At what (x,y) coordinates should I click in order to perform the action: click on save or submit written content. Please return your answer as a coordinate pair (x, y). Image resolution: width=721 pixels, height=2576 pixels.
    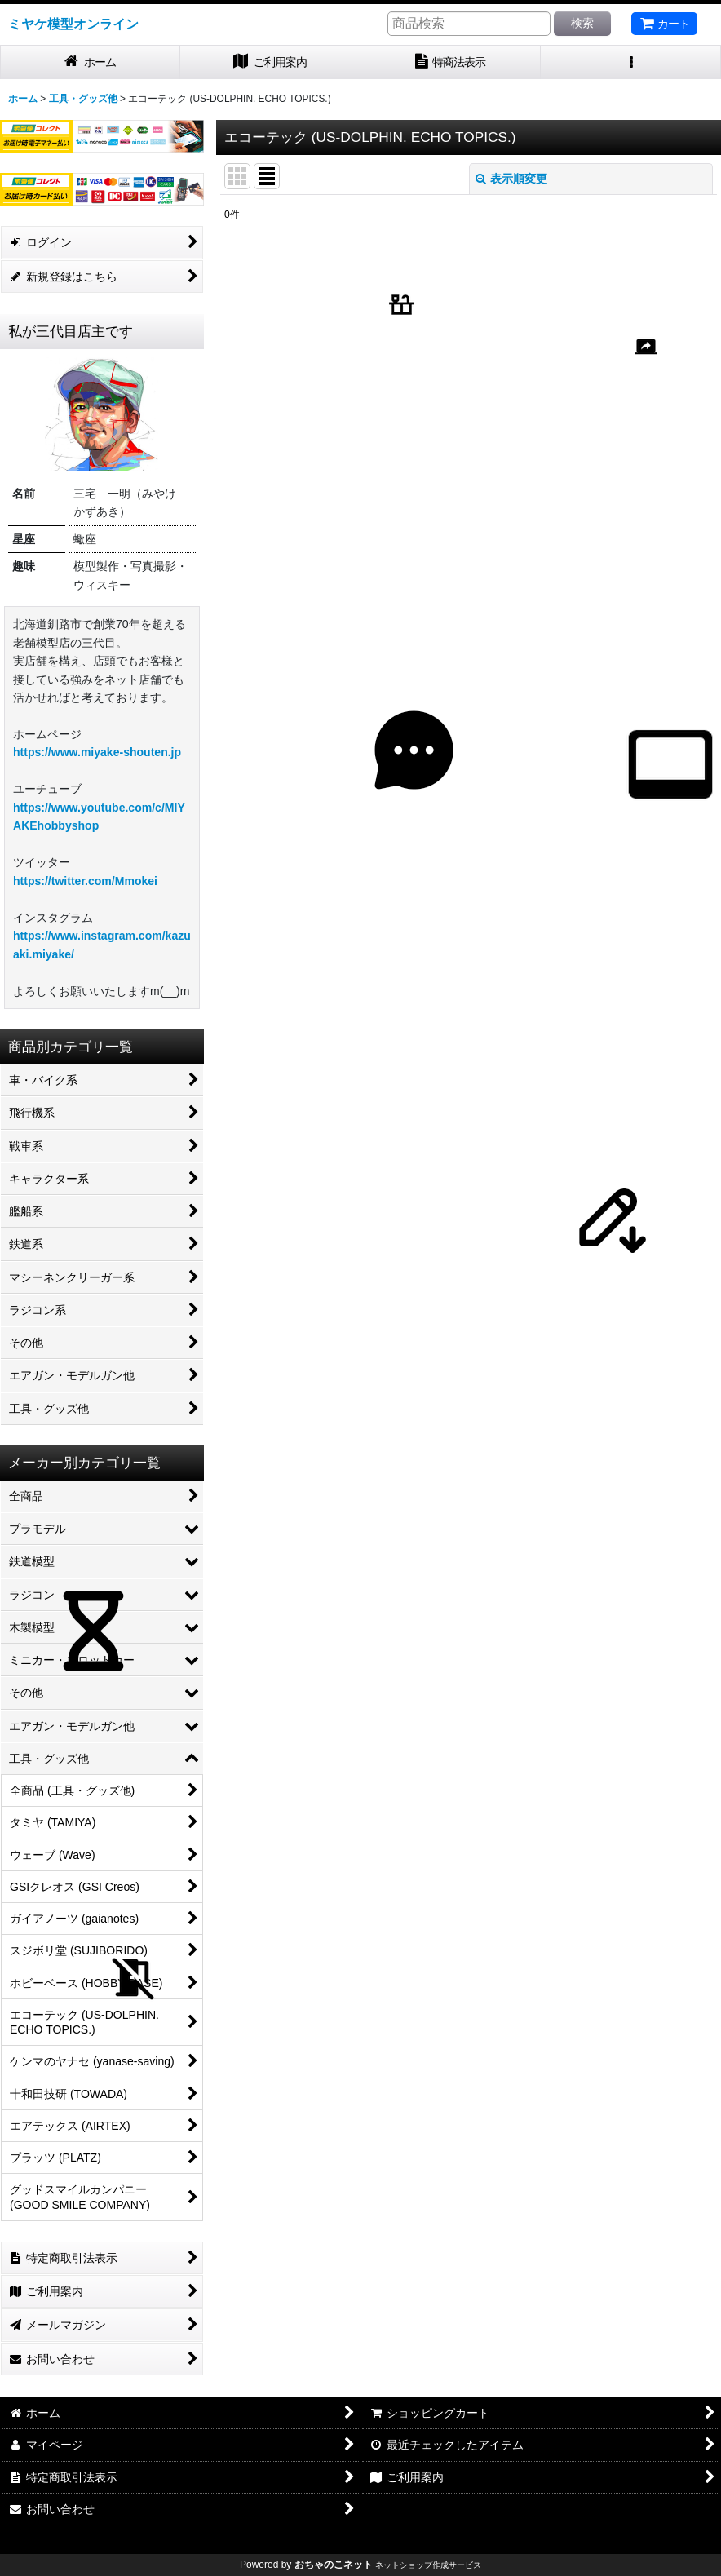
    Looking at the image, I should click on (609, 1216).